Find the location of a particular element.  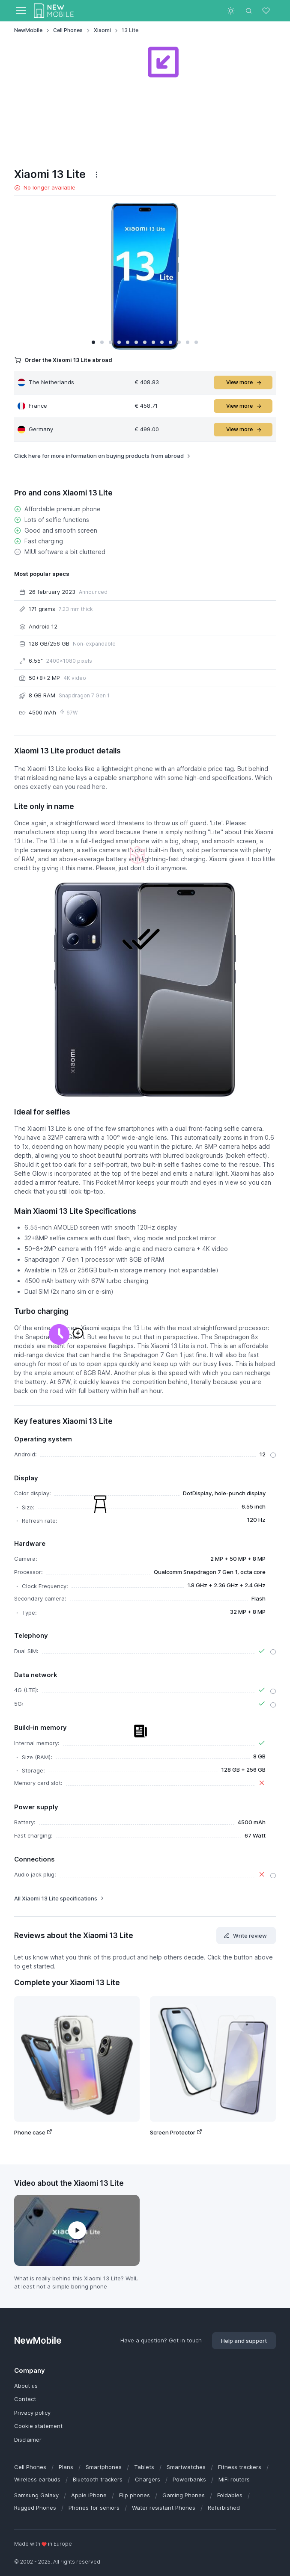

message sent and read confirmation is located at coordinates (141, 939).